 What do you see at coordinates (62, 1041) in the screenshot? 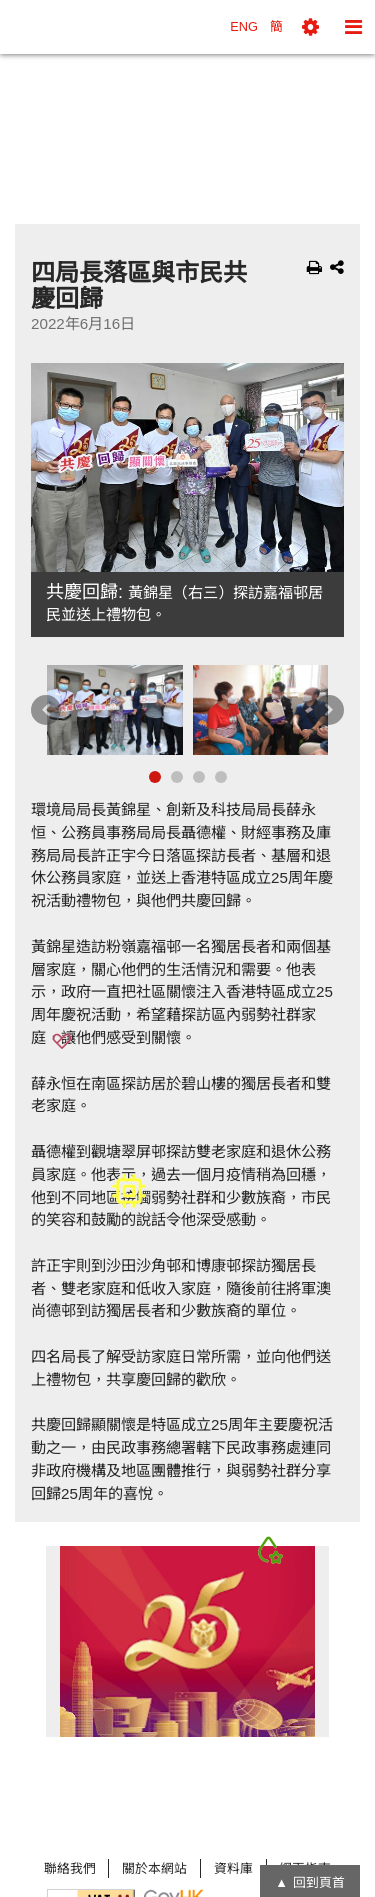
I see `open Google Fit app` at bounding box center [62, 1041].